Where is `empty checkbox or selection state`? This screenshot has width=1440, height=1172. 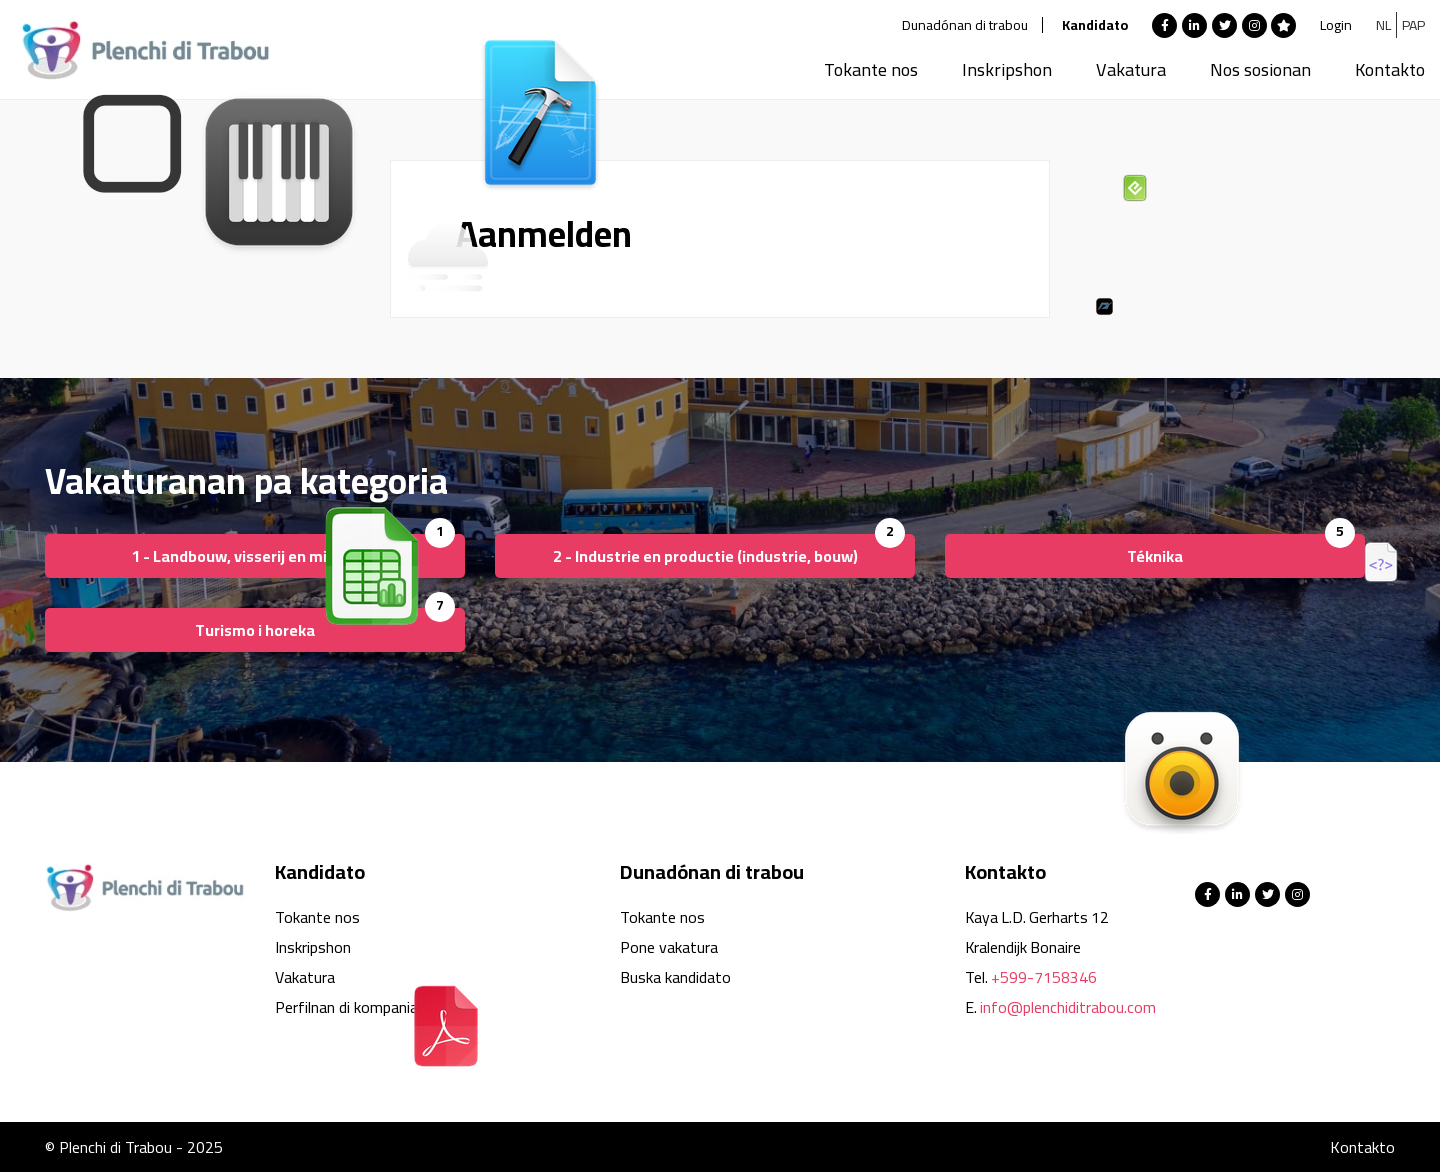
empty checkbox or selection state is located at coordinates (105, 171).